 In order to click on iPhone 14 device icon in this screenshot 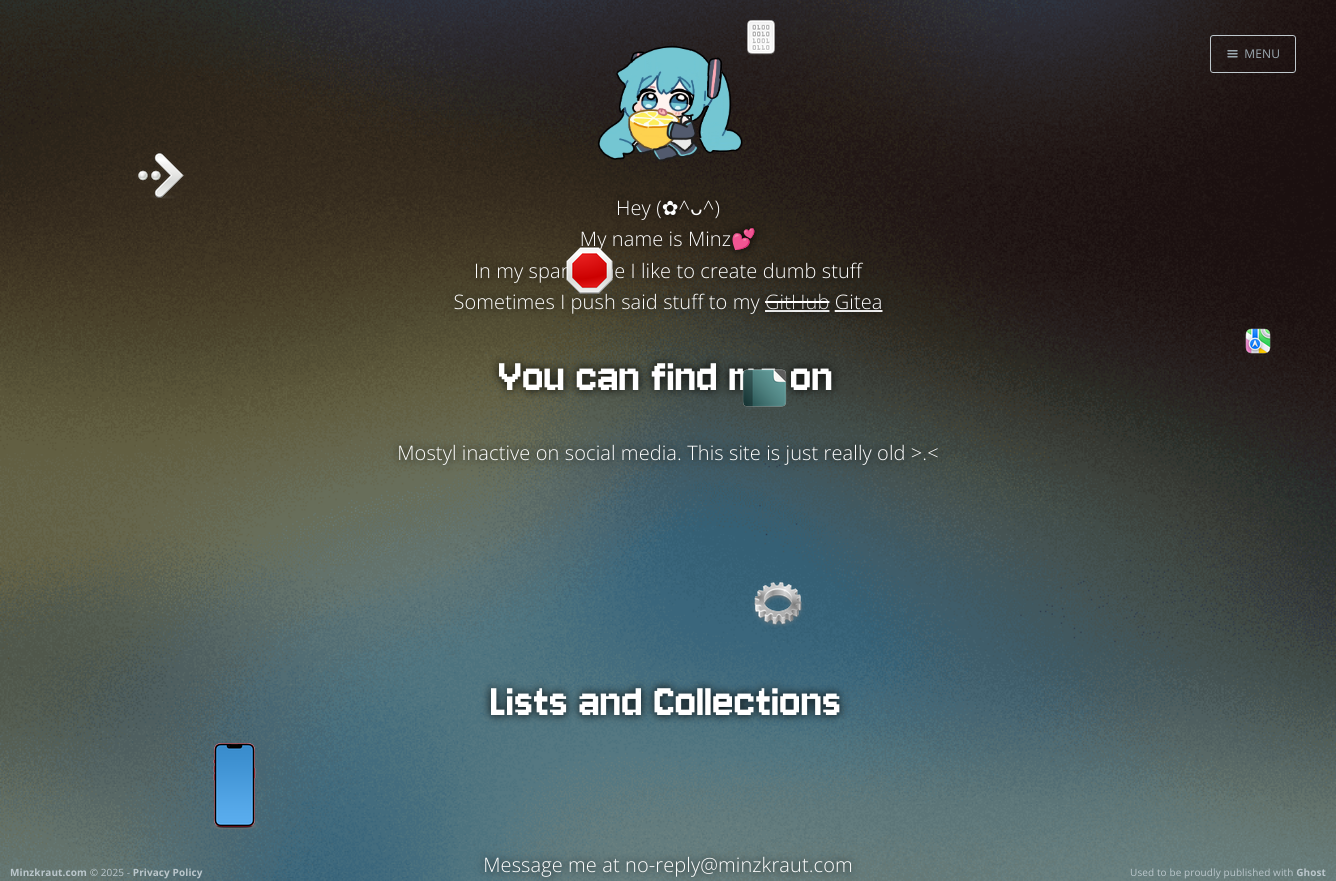, I will do `click(234, 786)`.